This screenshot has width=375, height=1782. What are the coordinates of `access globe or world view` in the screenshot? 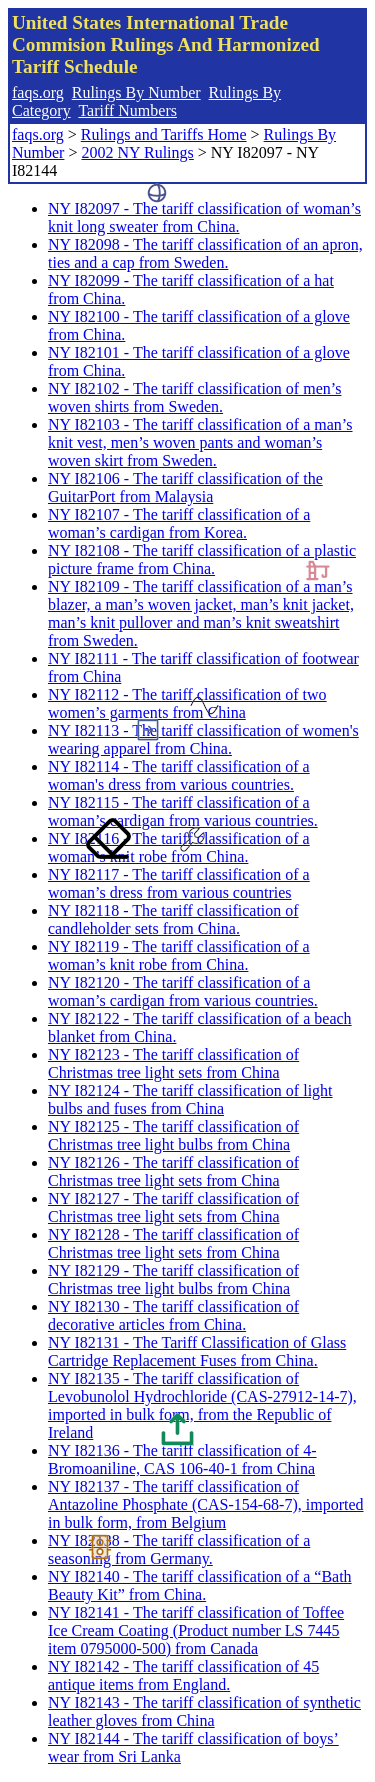 It's located at (157, 193).